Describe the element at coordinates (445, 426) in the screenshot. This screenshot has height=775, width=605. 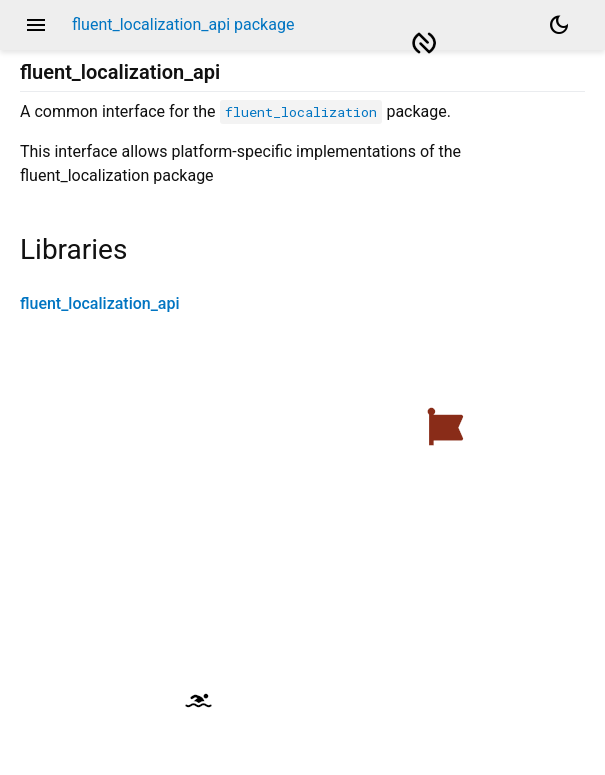
I see `flag or mark an item for review` at that location.